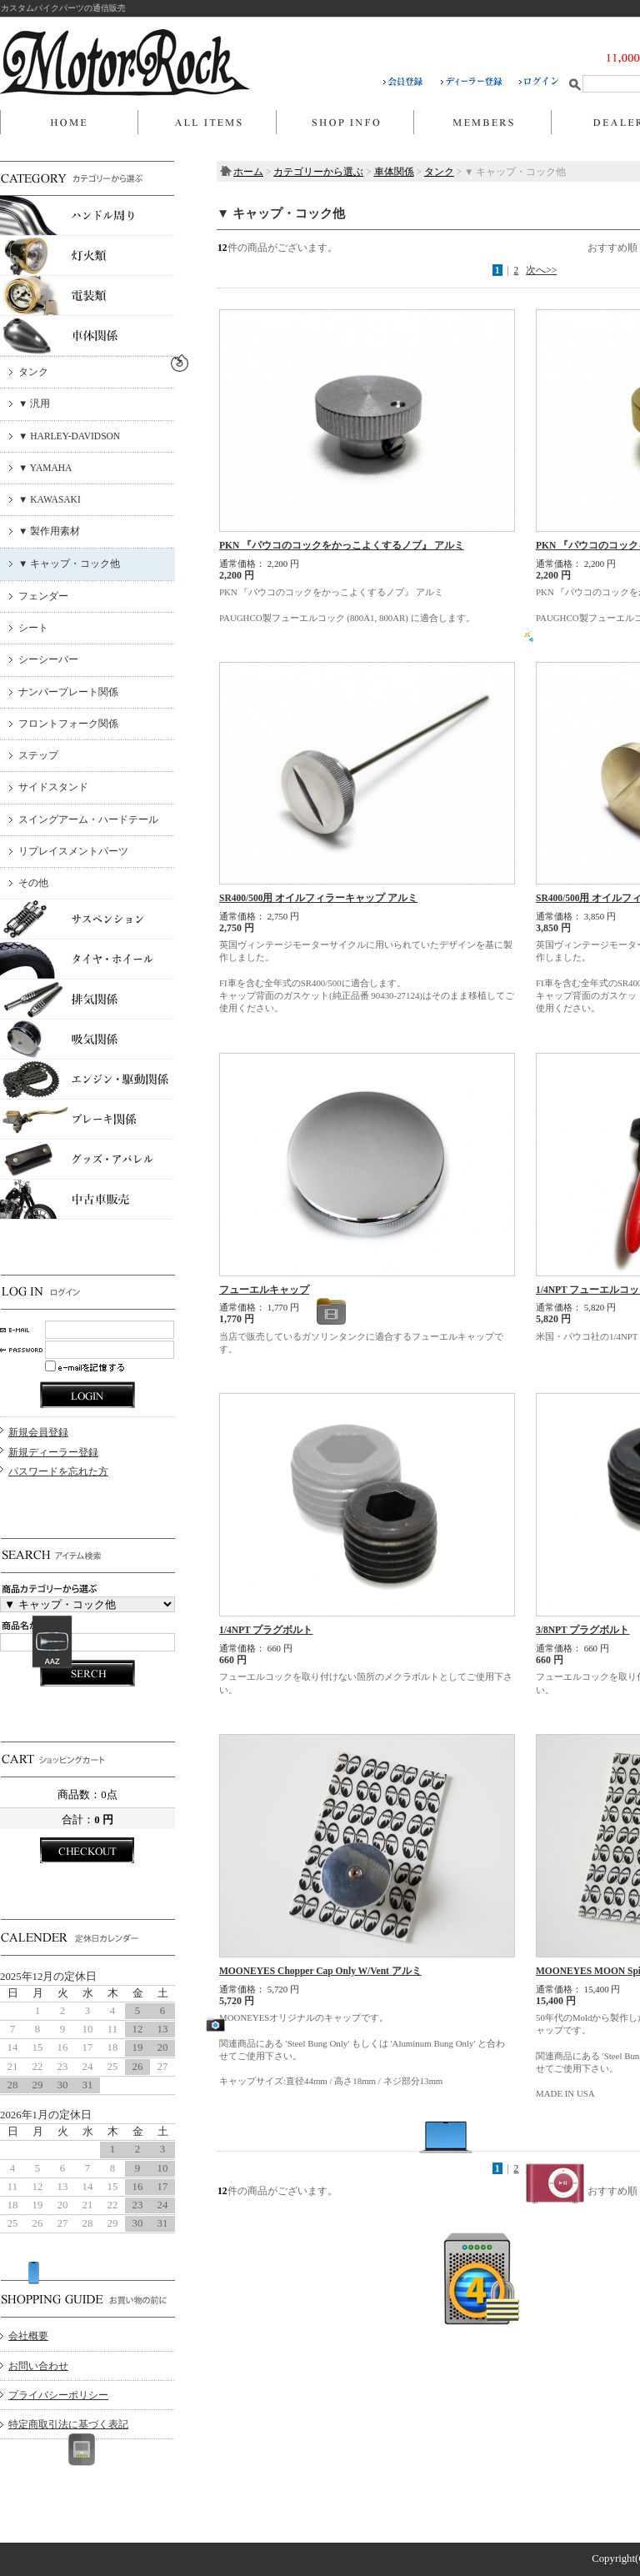  I want to click on javascript file type in Visual Studio Code, so click(527, 634).